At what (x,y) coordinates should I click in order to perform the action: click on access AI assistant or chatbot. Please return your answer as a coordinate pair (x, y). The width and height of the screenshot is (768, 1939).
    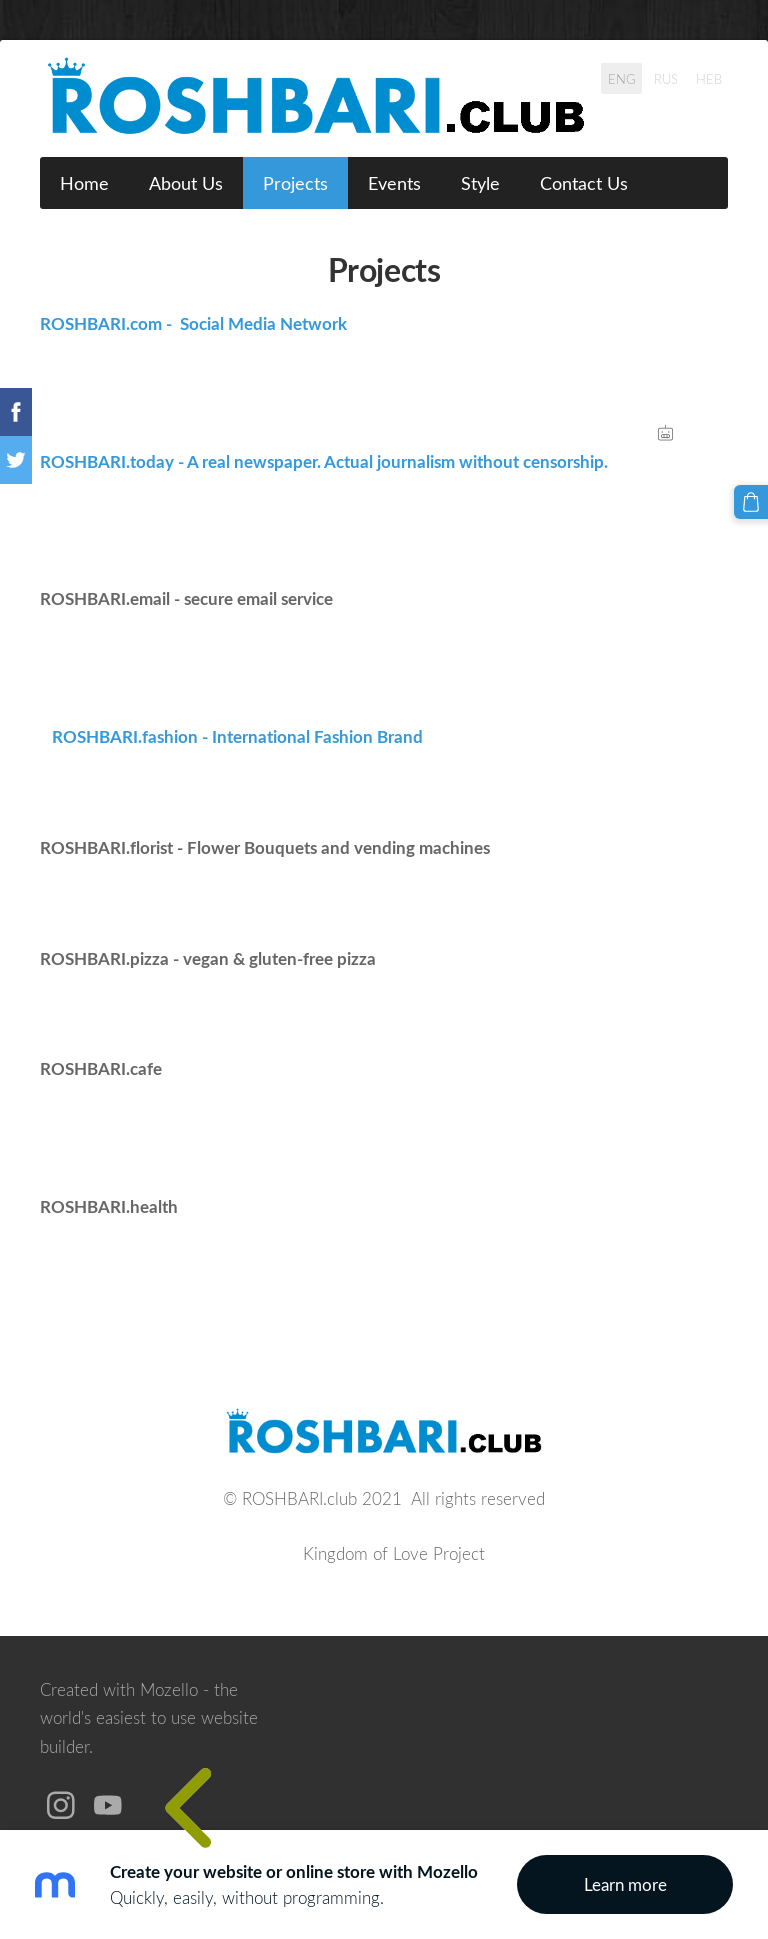
    Looking at the image, I should click on (665, 433).